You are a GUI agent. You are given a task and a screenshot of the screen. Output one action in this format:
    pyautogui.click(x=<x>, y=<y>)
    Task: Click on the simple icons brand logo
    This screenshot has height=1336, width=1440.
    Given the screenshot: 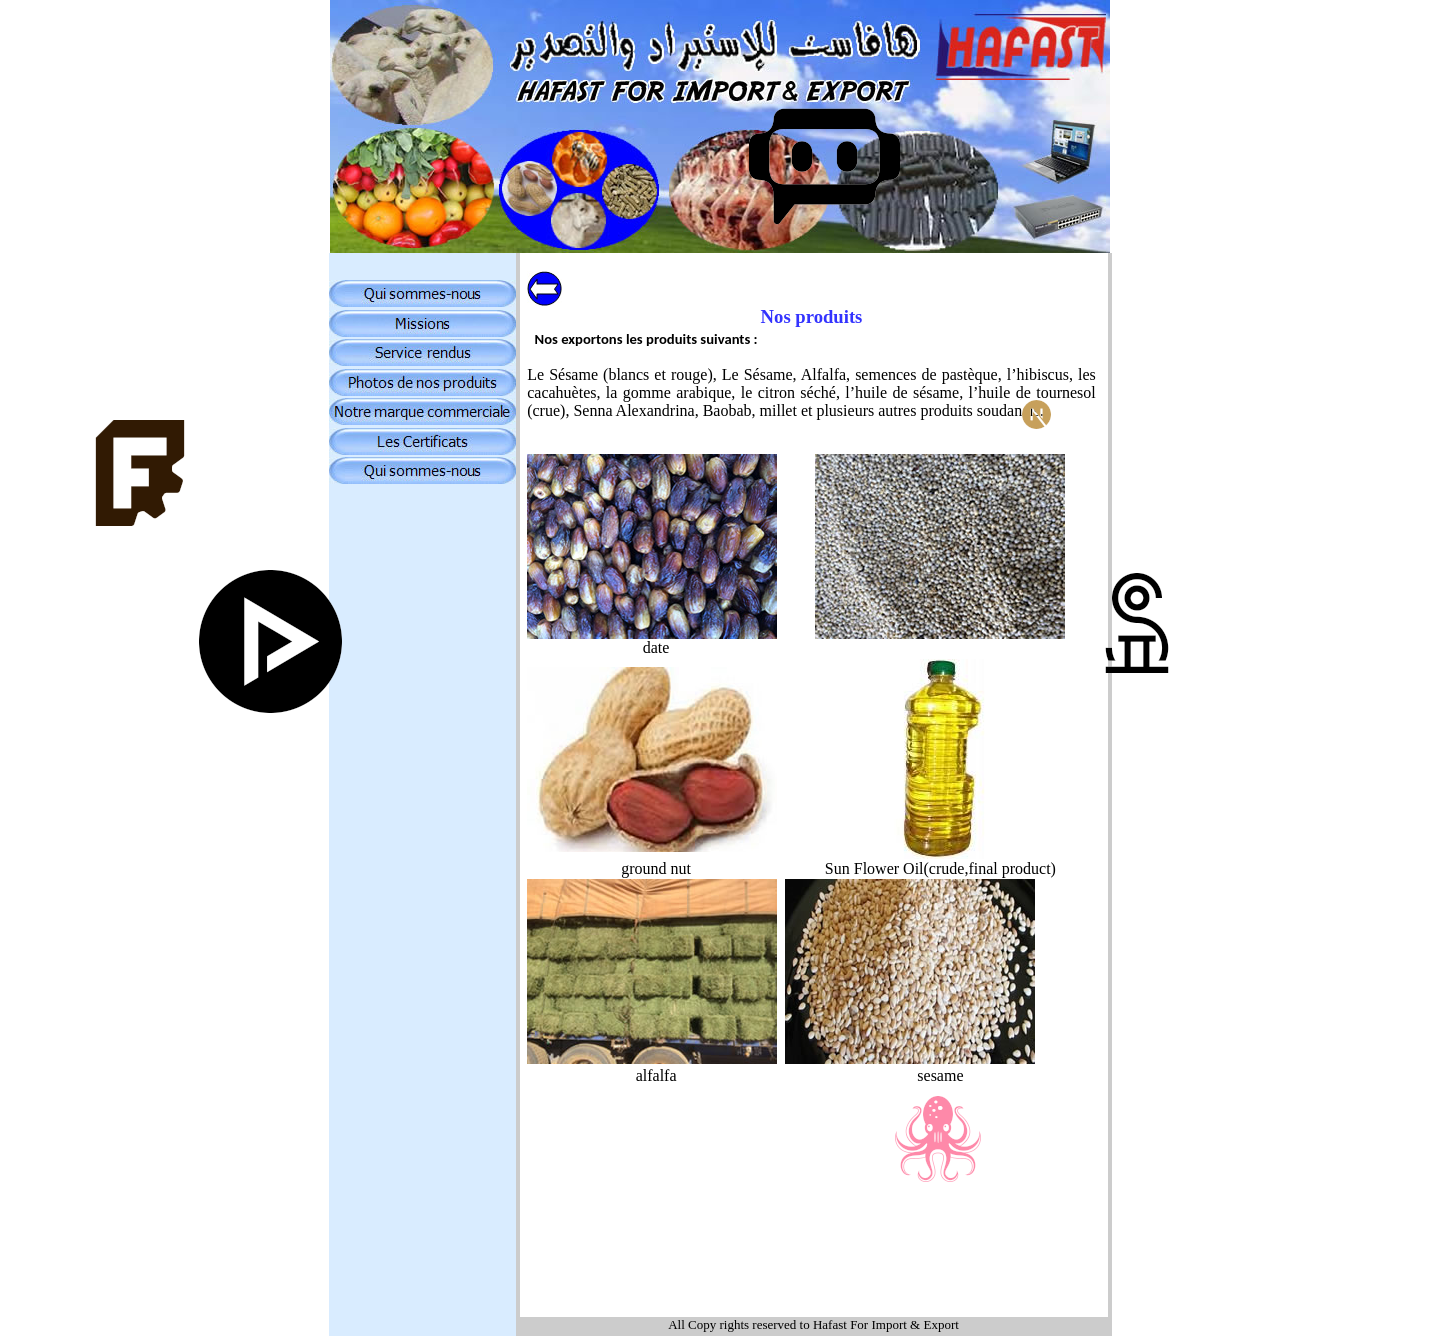 What is the action you would take?
    pyautogui.click(x=1137, y=623)
    